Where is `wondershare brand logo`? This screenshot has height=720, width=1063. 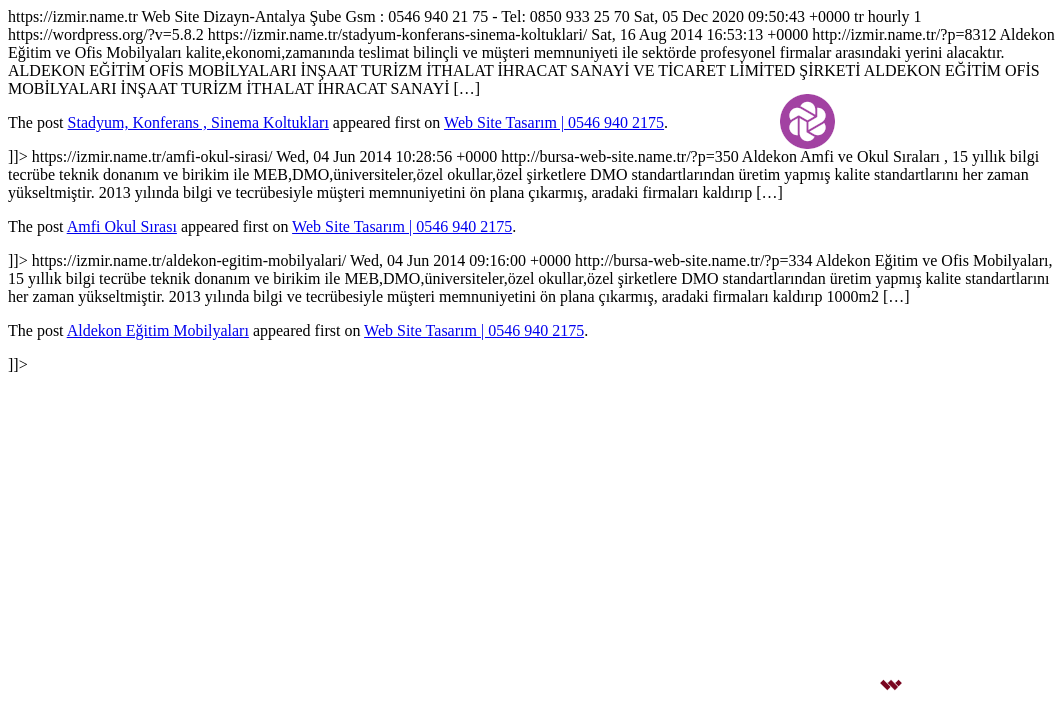
wondershare brand logo is located at coordinates (891, 685).